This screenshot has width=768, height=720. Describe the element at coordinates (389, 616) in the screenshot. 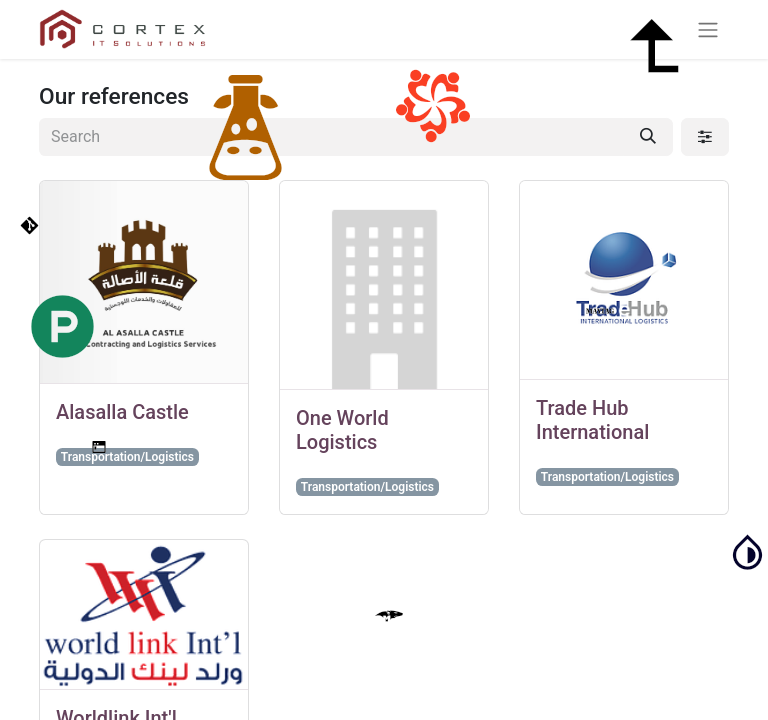

I see `mongoose database ODM logo` at that location.